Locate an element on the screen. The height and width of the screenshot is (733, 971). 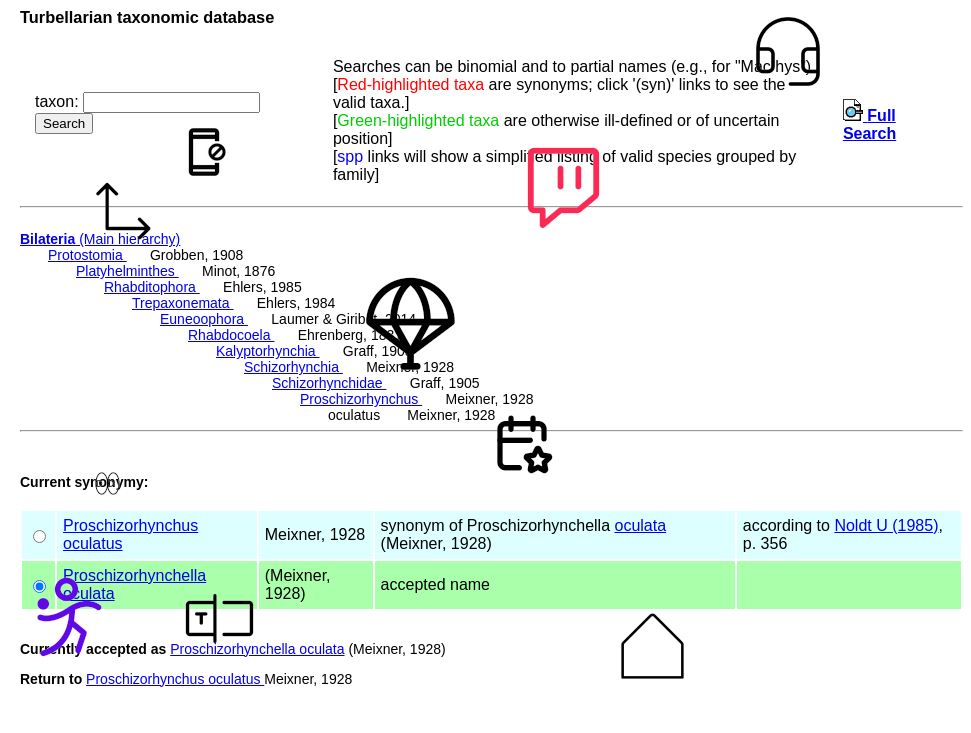
view who has seen your content is located at coordinates (107, 483).